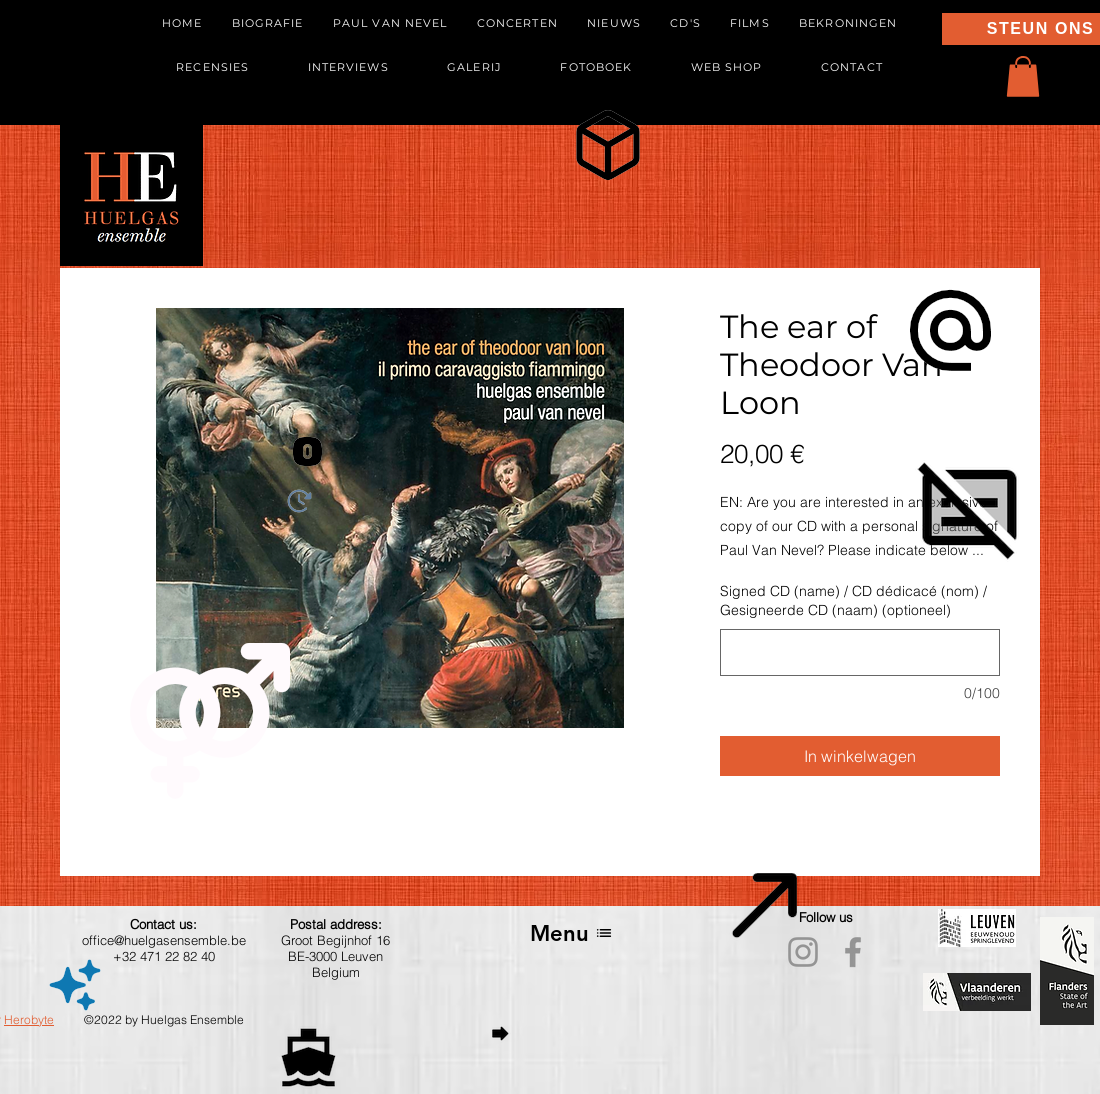 The width and height of the screenshot is (1100, 1094). Describe the element at coordinates (308, 1057) in the screenshot. I see `get directions by ferry or boat` at that location.